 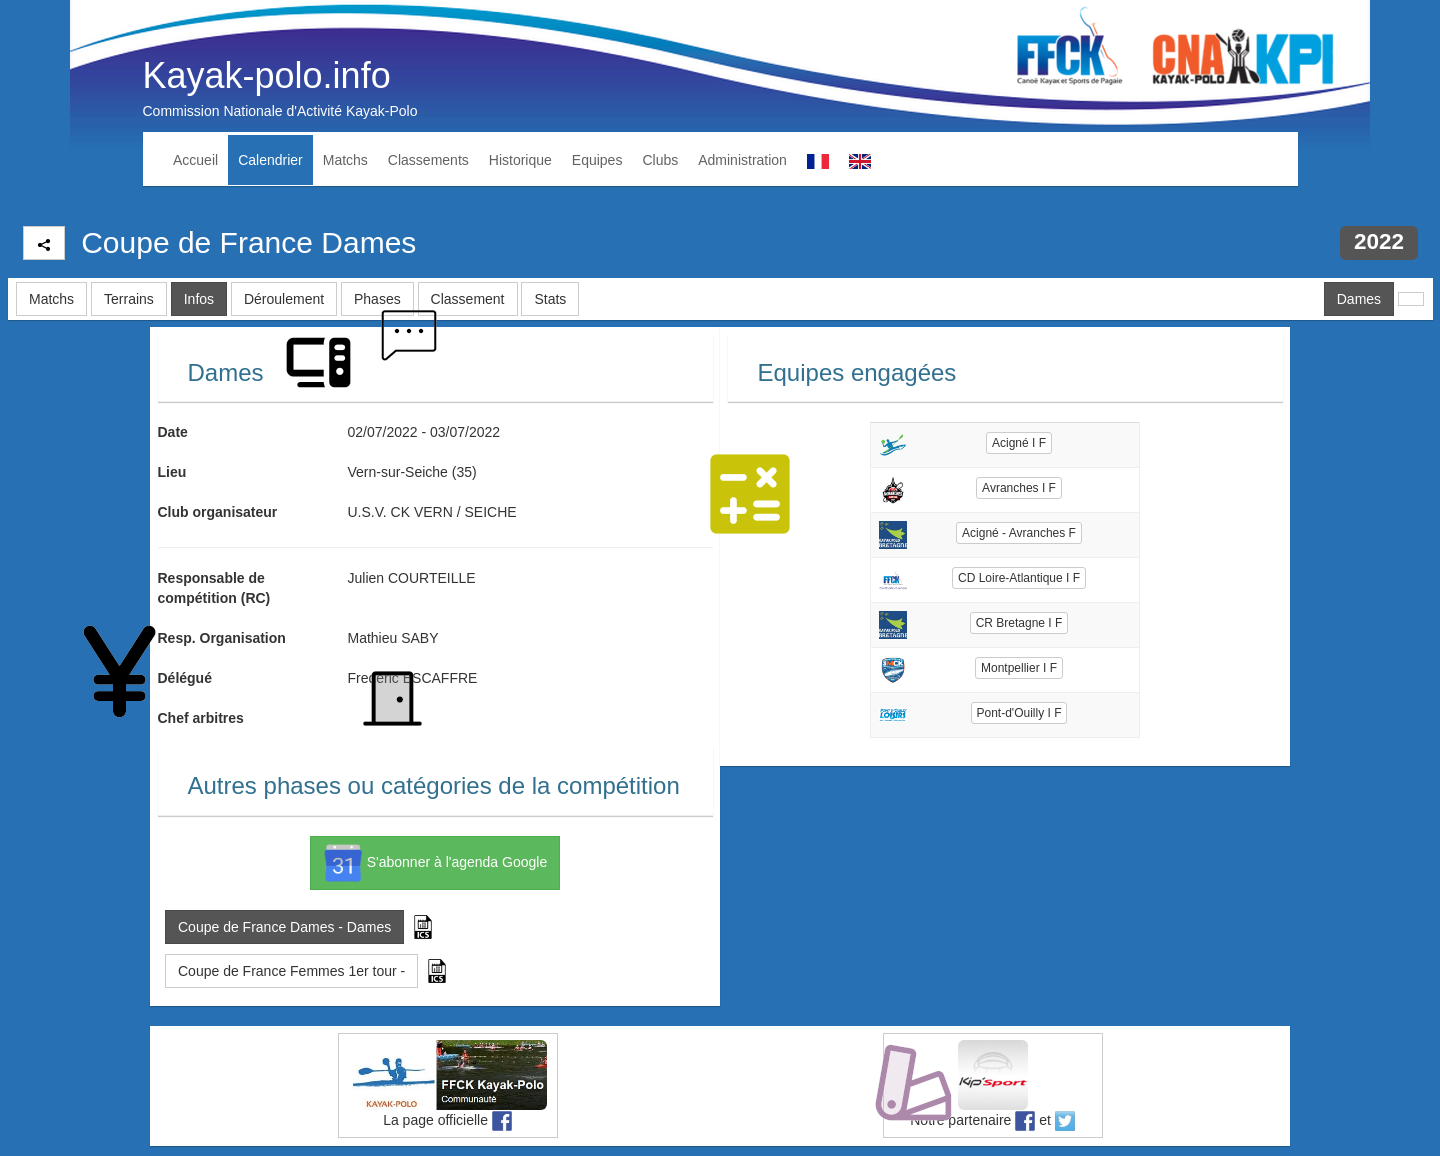 I want to click on open calculator or math tools, so click(x=750, y=494).